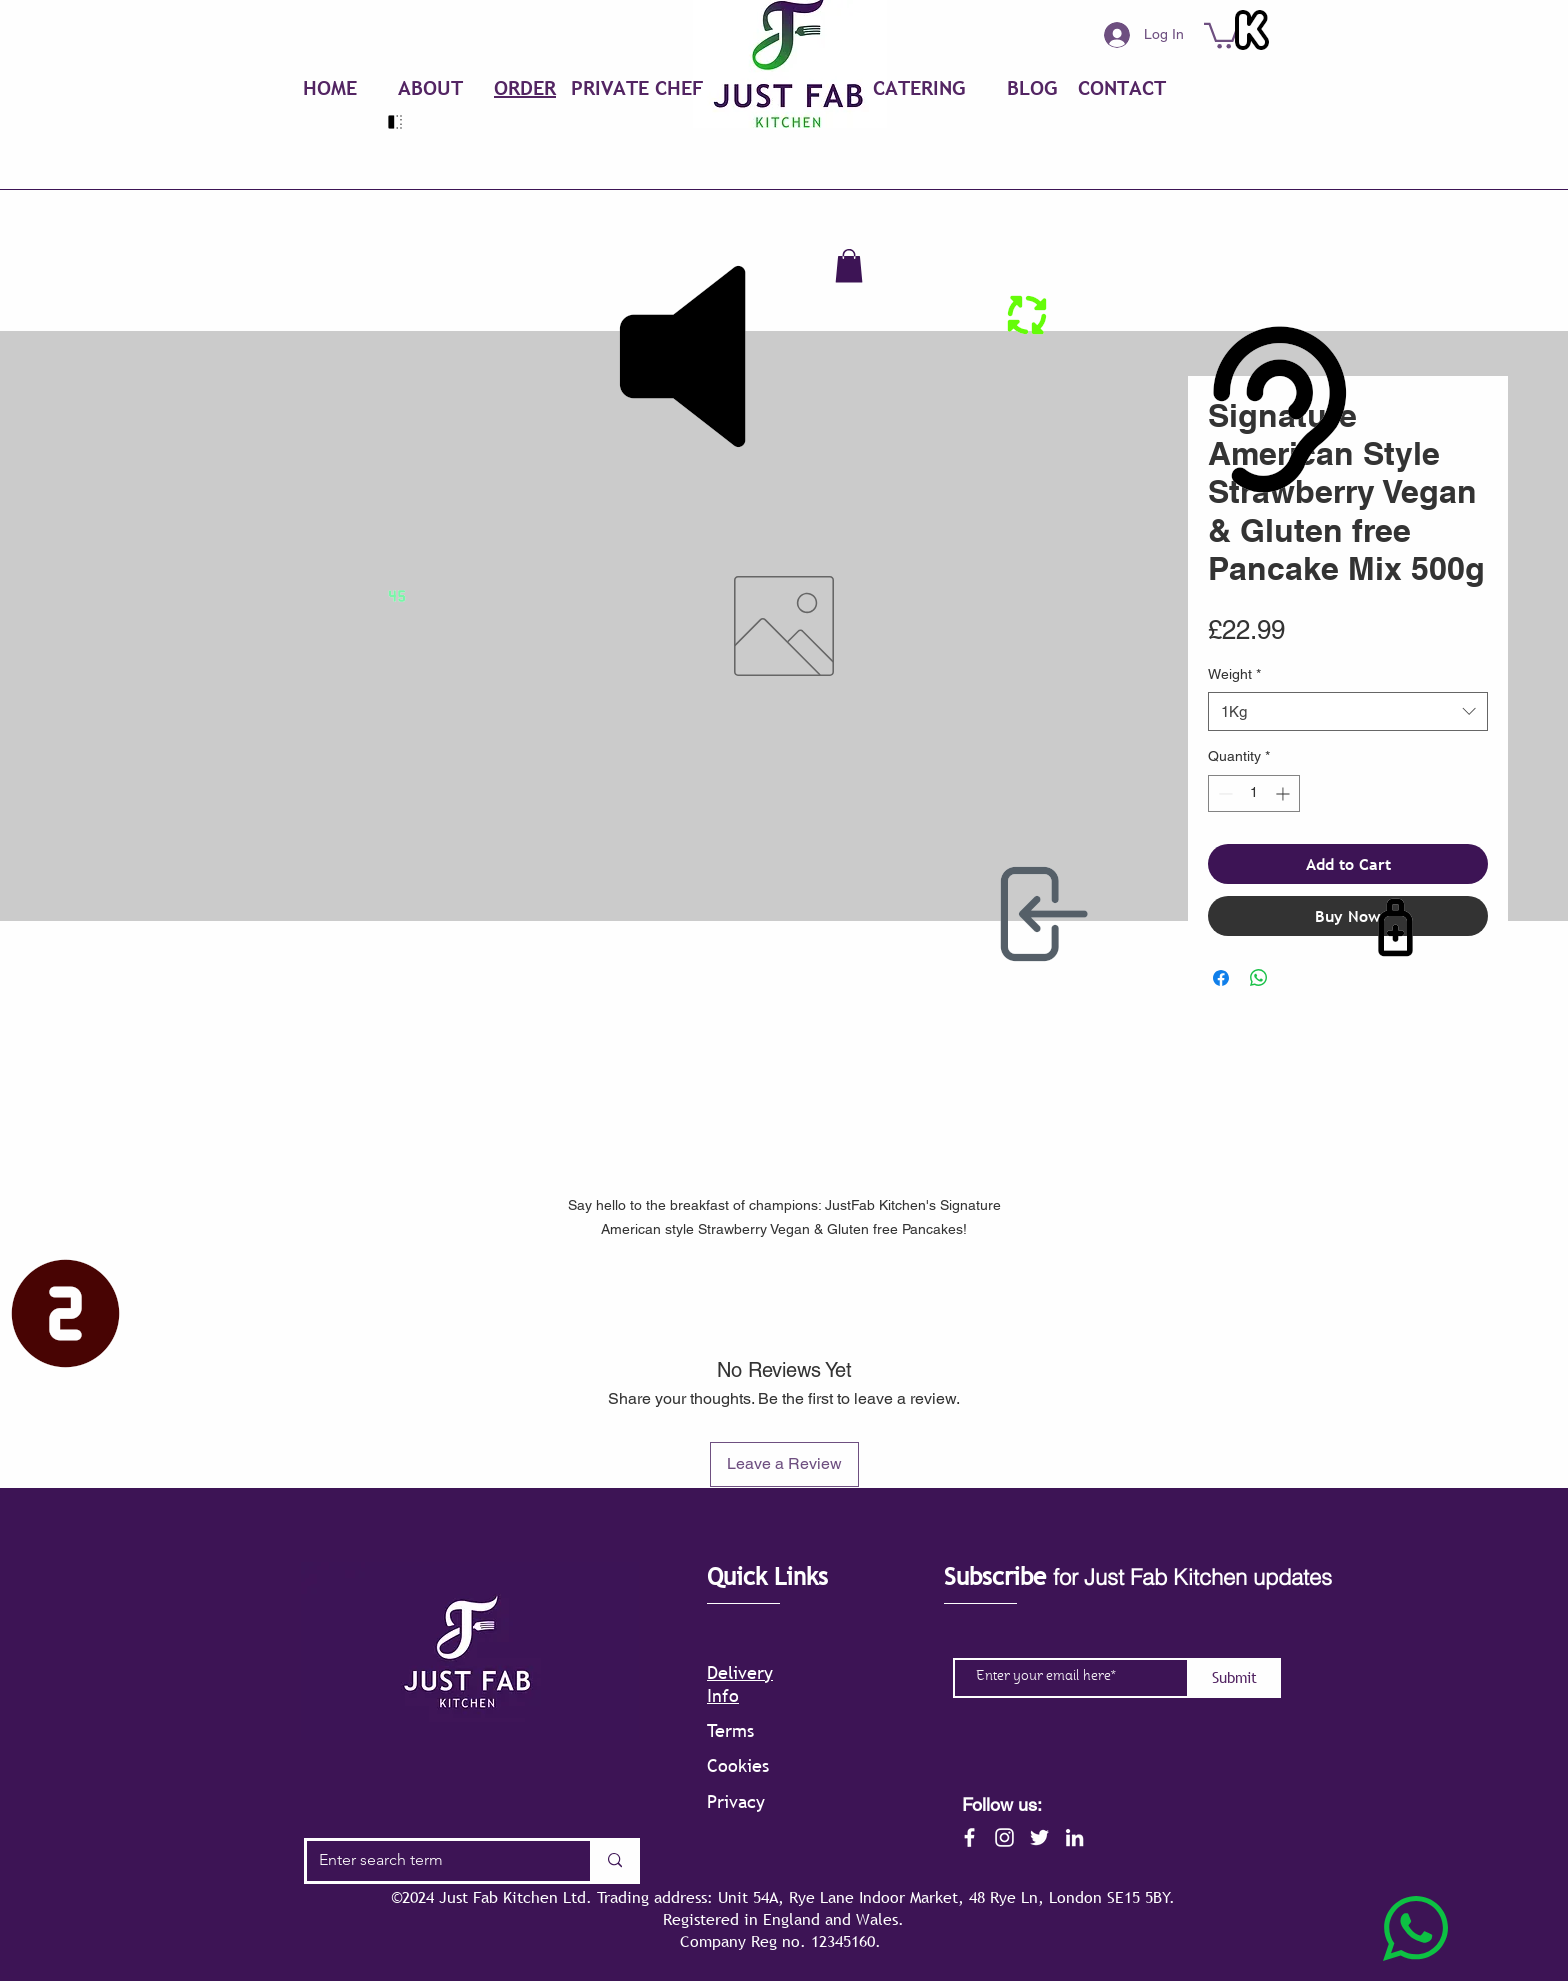 The height and width of the screenshot is (1981, 1568). Describe the element at coordinates (1027, 315) in the screenshot. I see `refresh or reload content` at that location.